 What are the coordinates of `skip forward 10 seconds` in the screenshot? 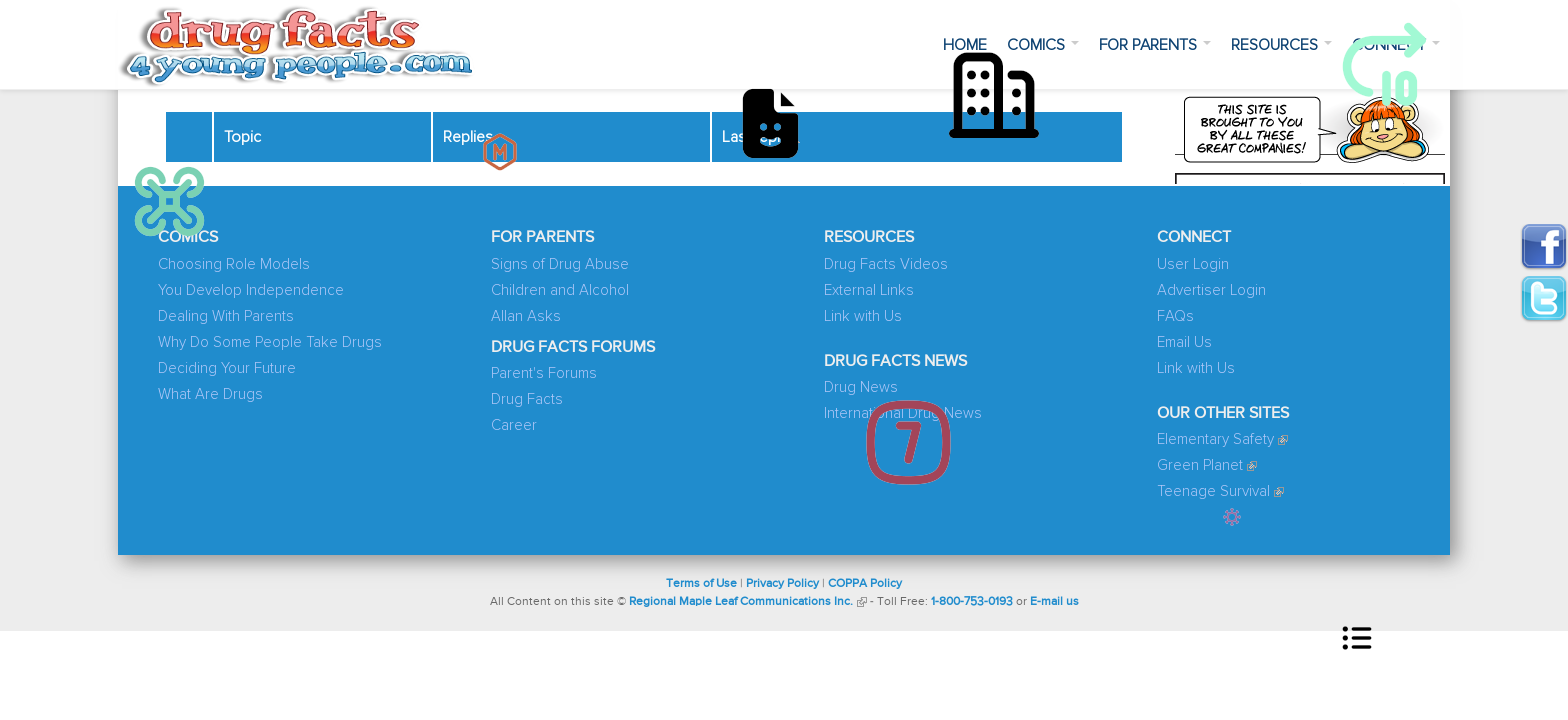 It's located at (1386, 66).